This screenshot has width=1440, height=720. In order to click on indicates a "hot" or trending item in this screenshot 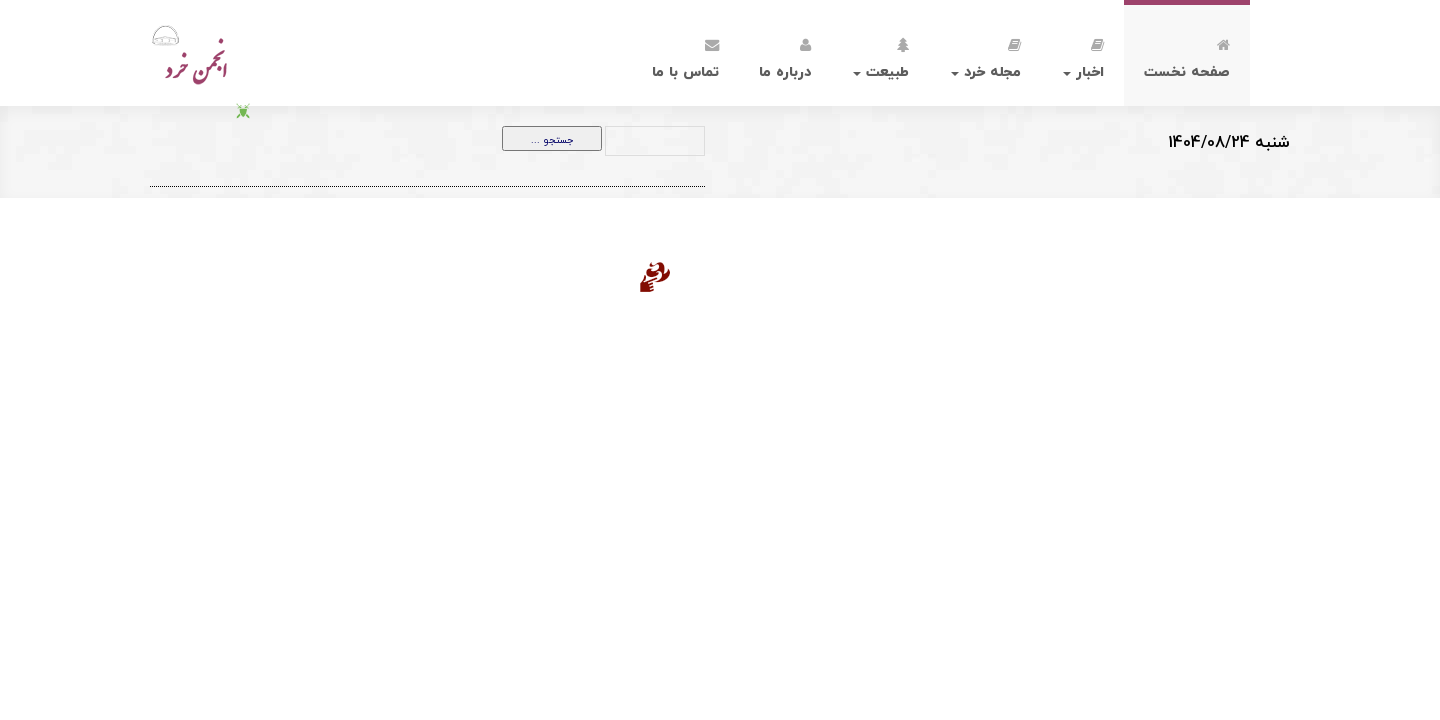, I will do `click(655, 277)`.